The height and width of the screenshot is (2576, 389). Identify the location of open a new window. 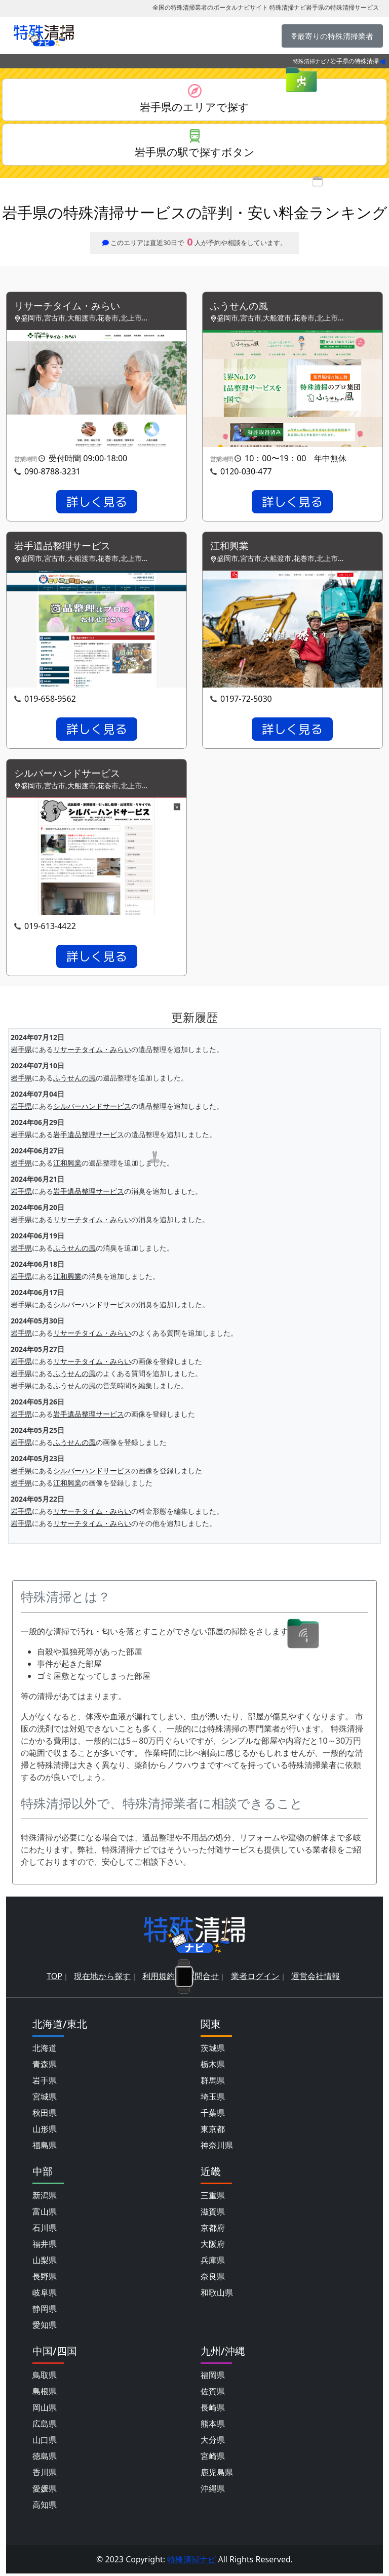
(318, 181).